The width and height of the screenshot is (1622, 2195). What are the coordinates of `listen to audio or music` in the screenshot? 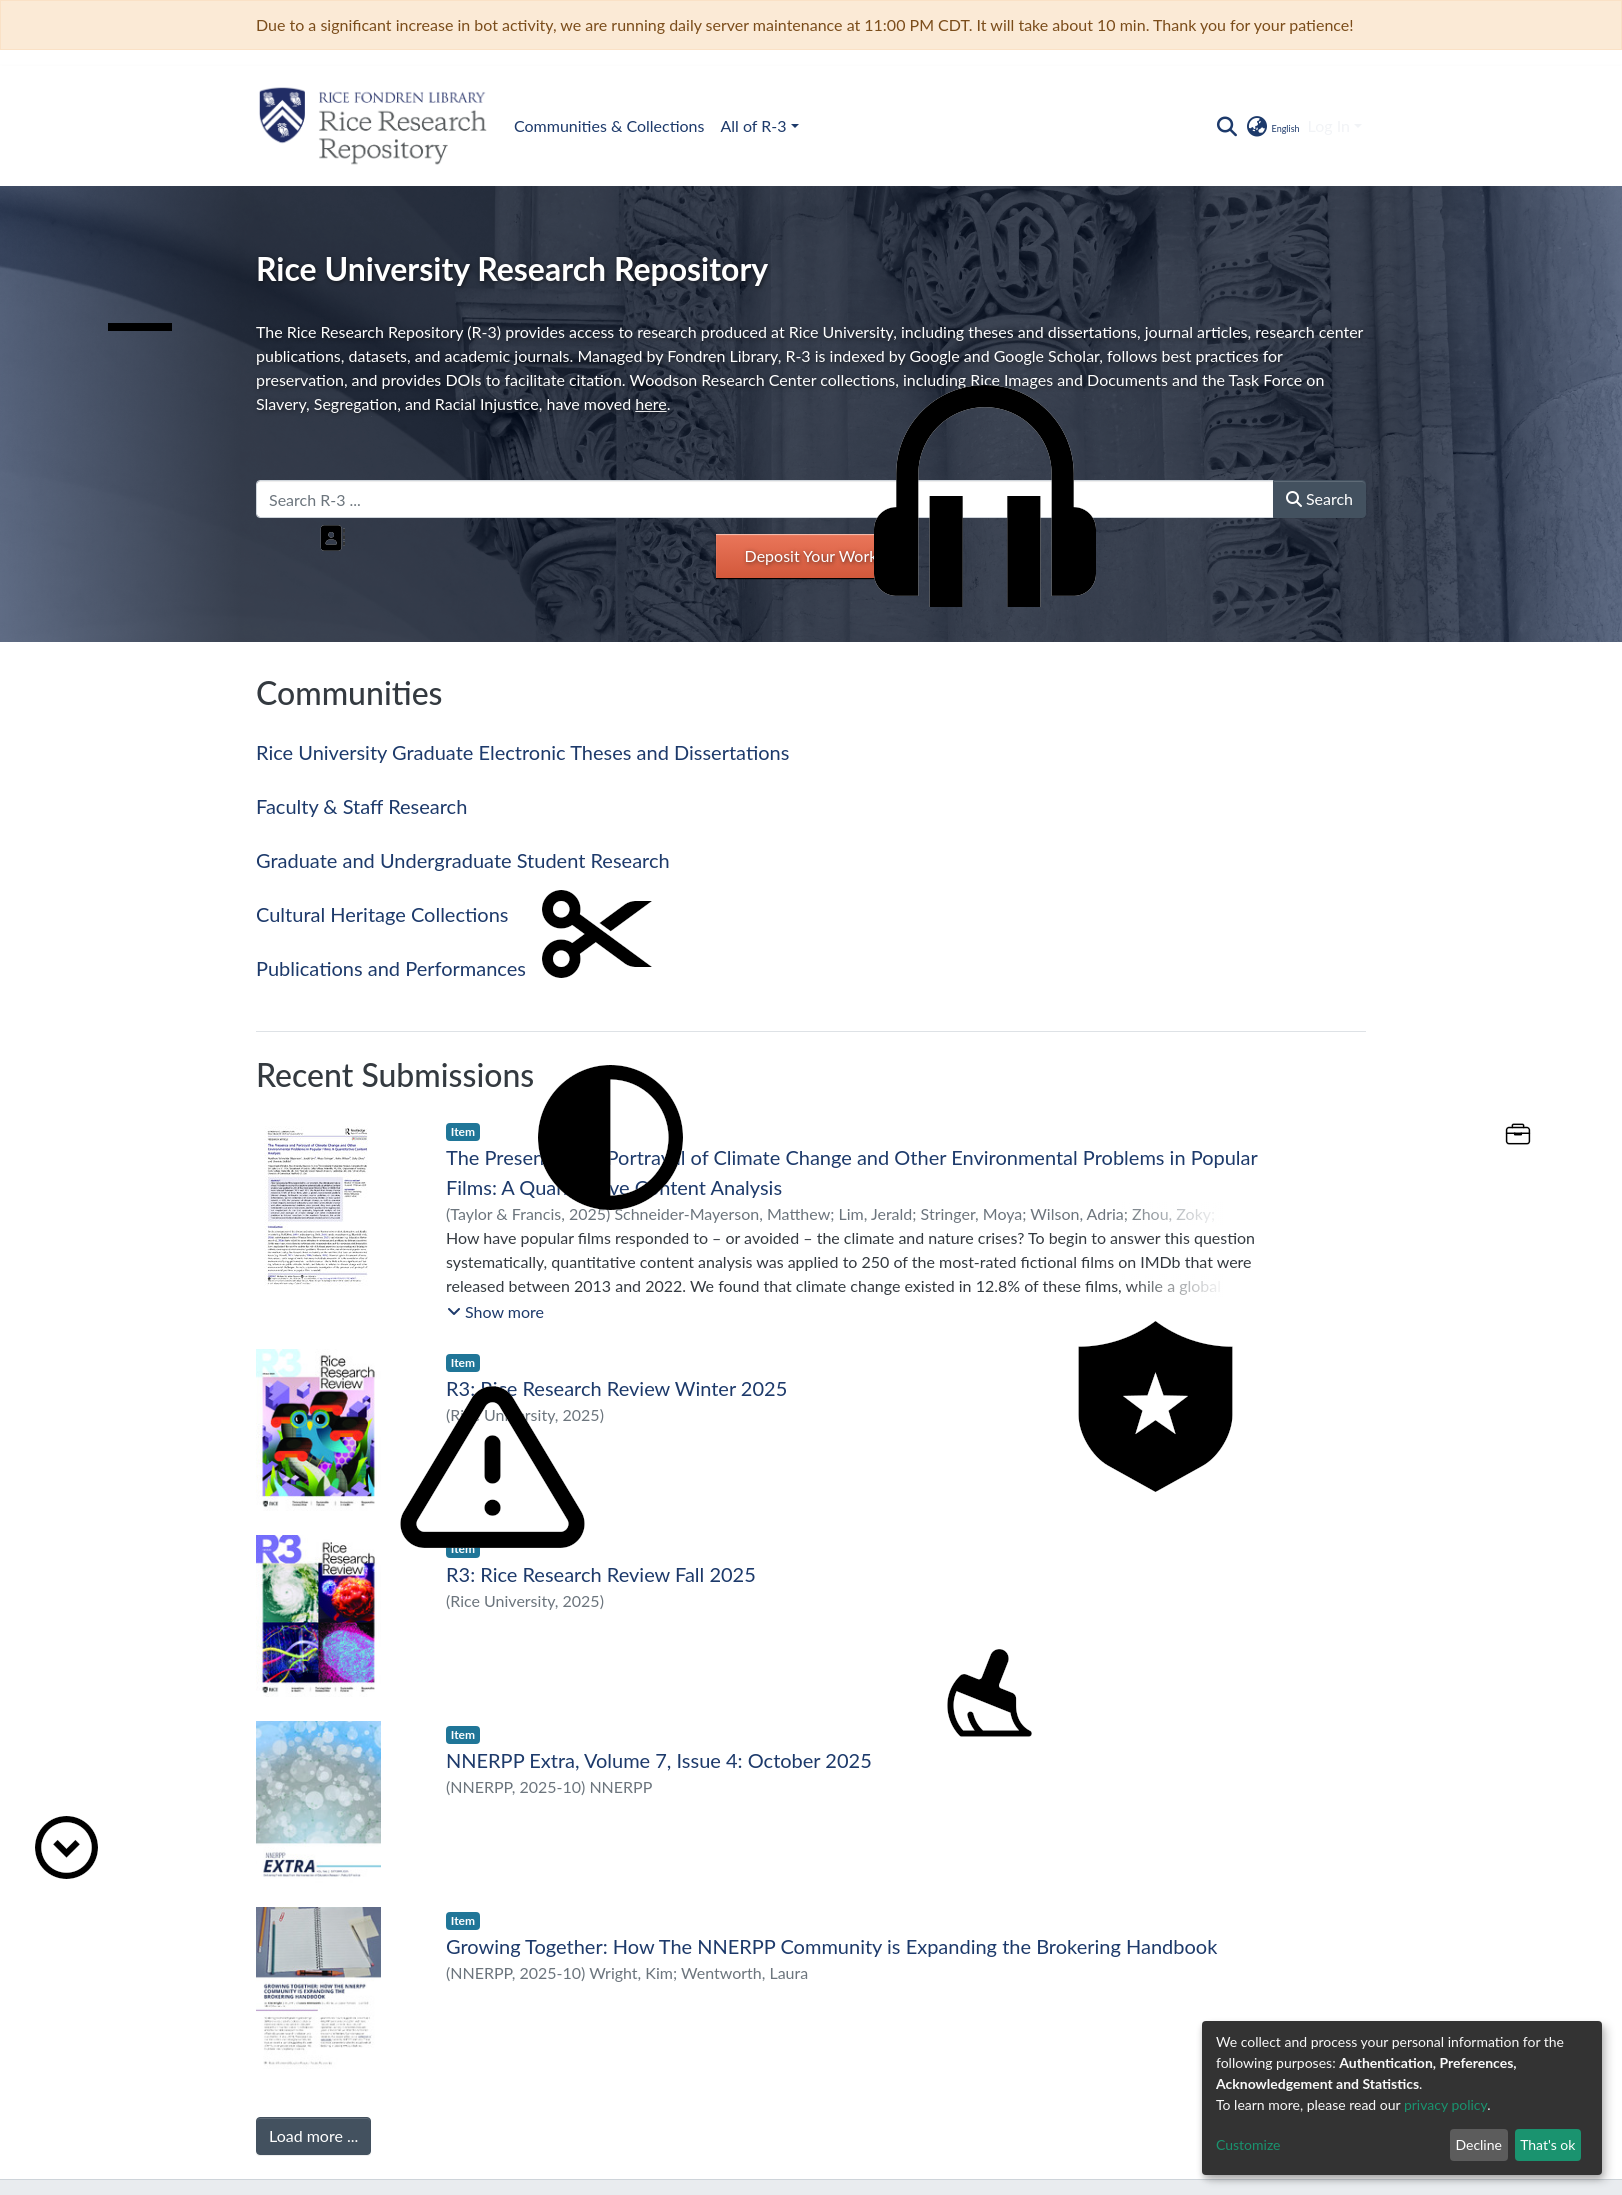 It's located at (985, 496).